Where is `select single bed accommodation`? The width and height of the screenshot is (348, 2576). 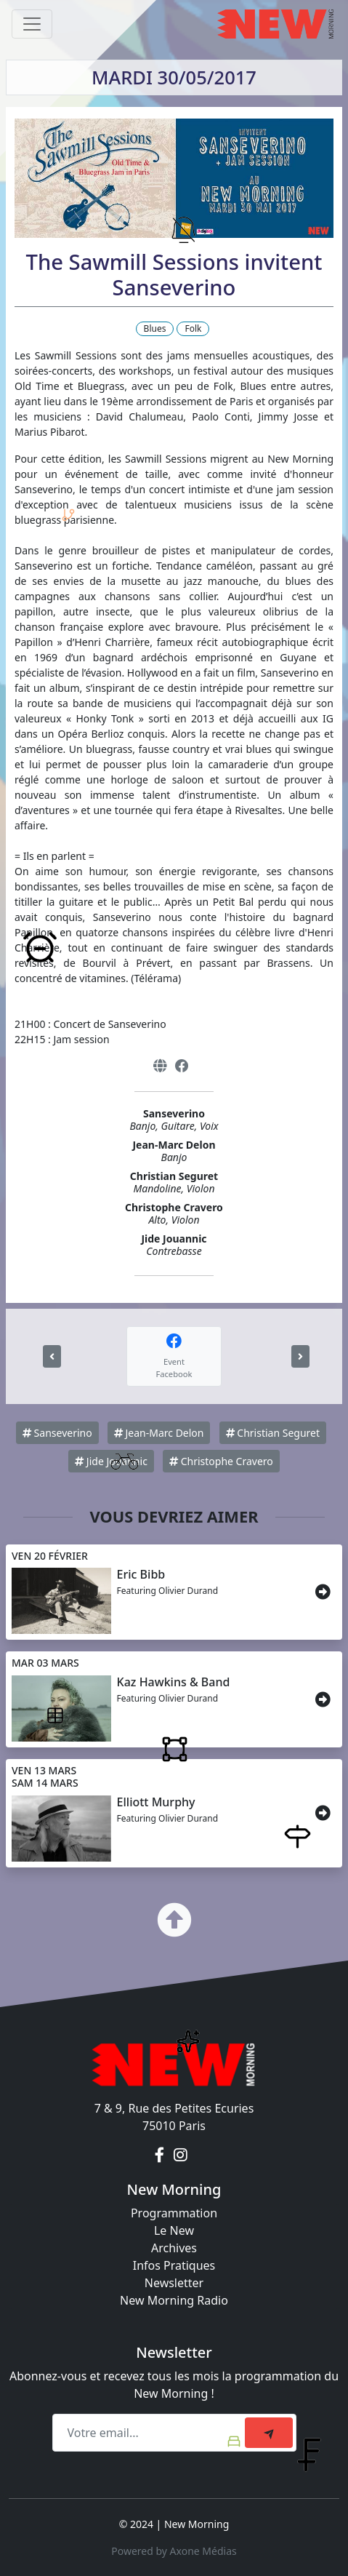
select single bed accommodation is located at coordinates (234, 2441).